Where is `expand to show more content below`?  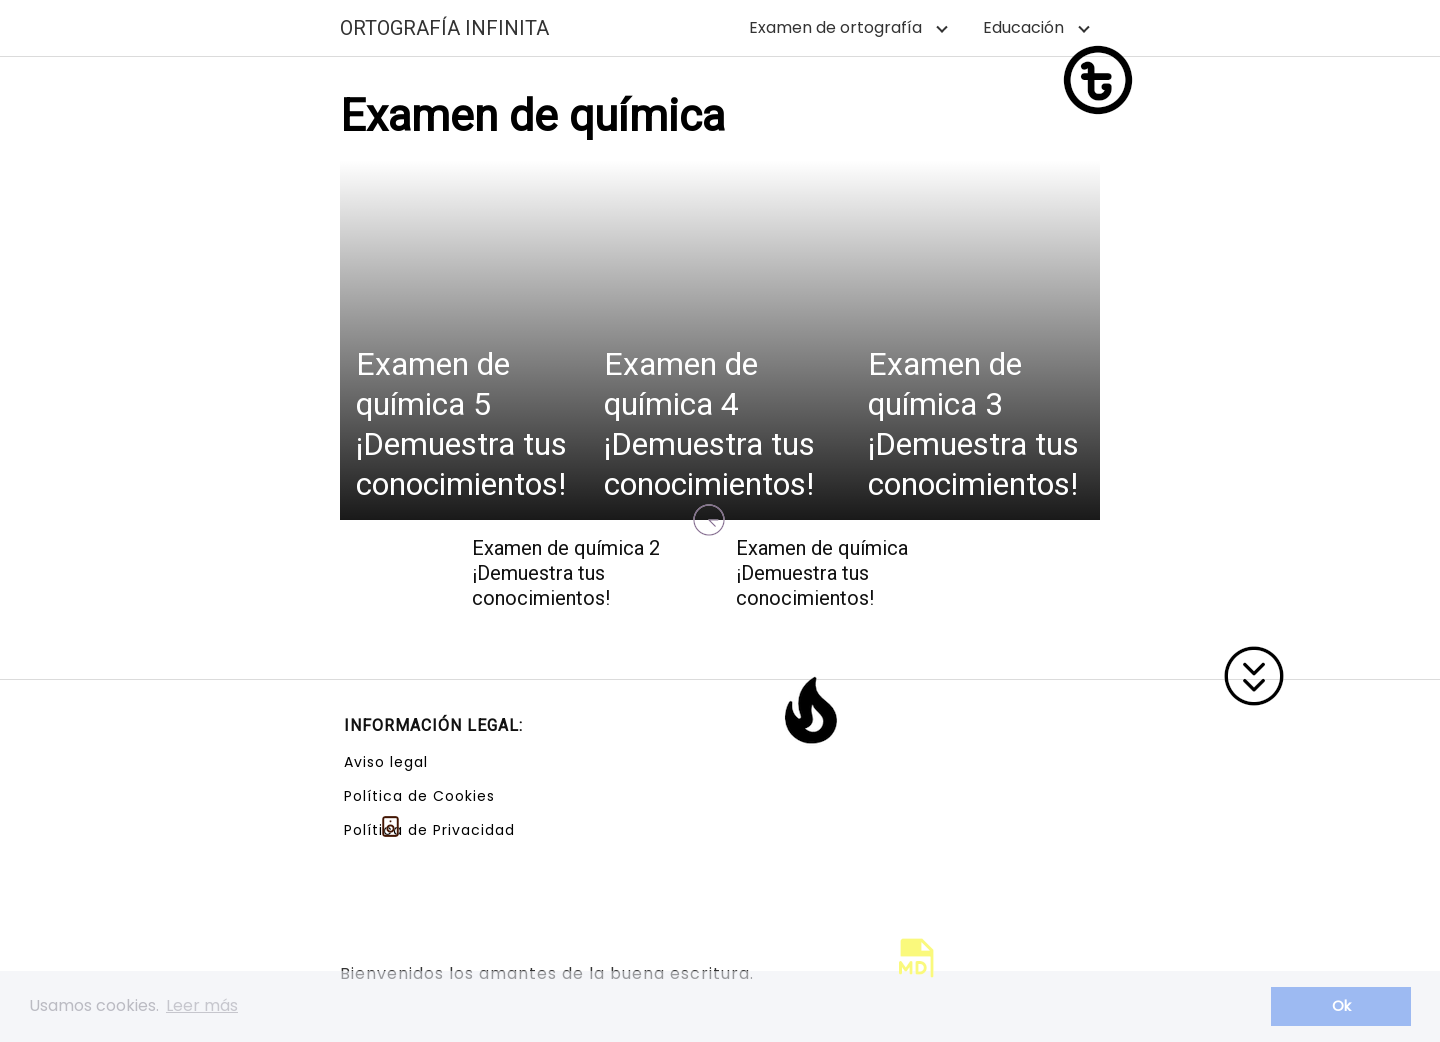 expand to show more content below is located at coordinates (1254, 676).